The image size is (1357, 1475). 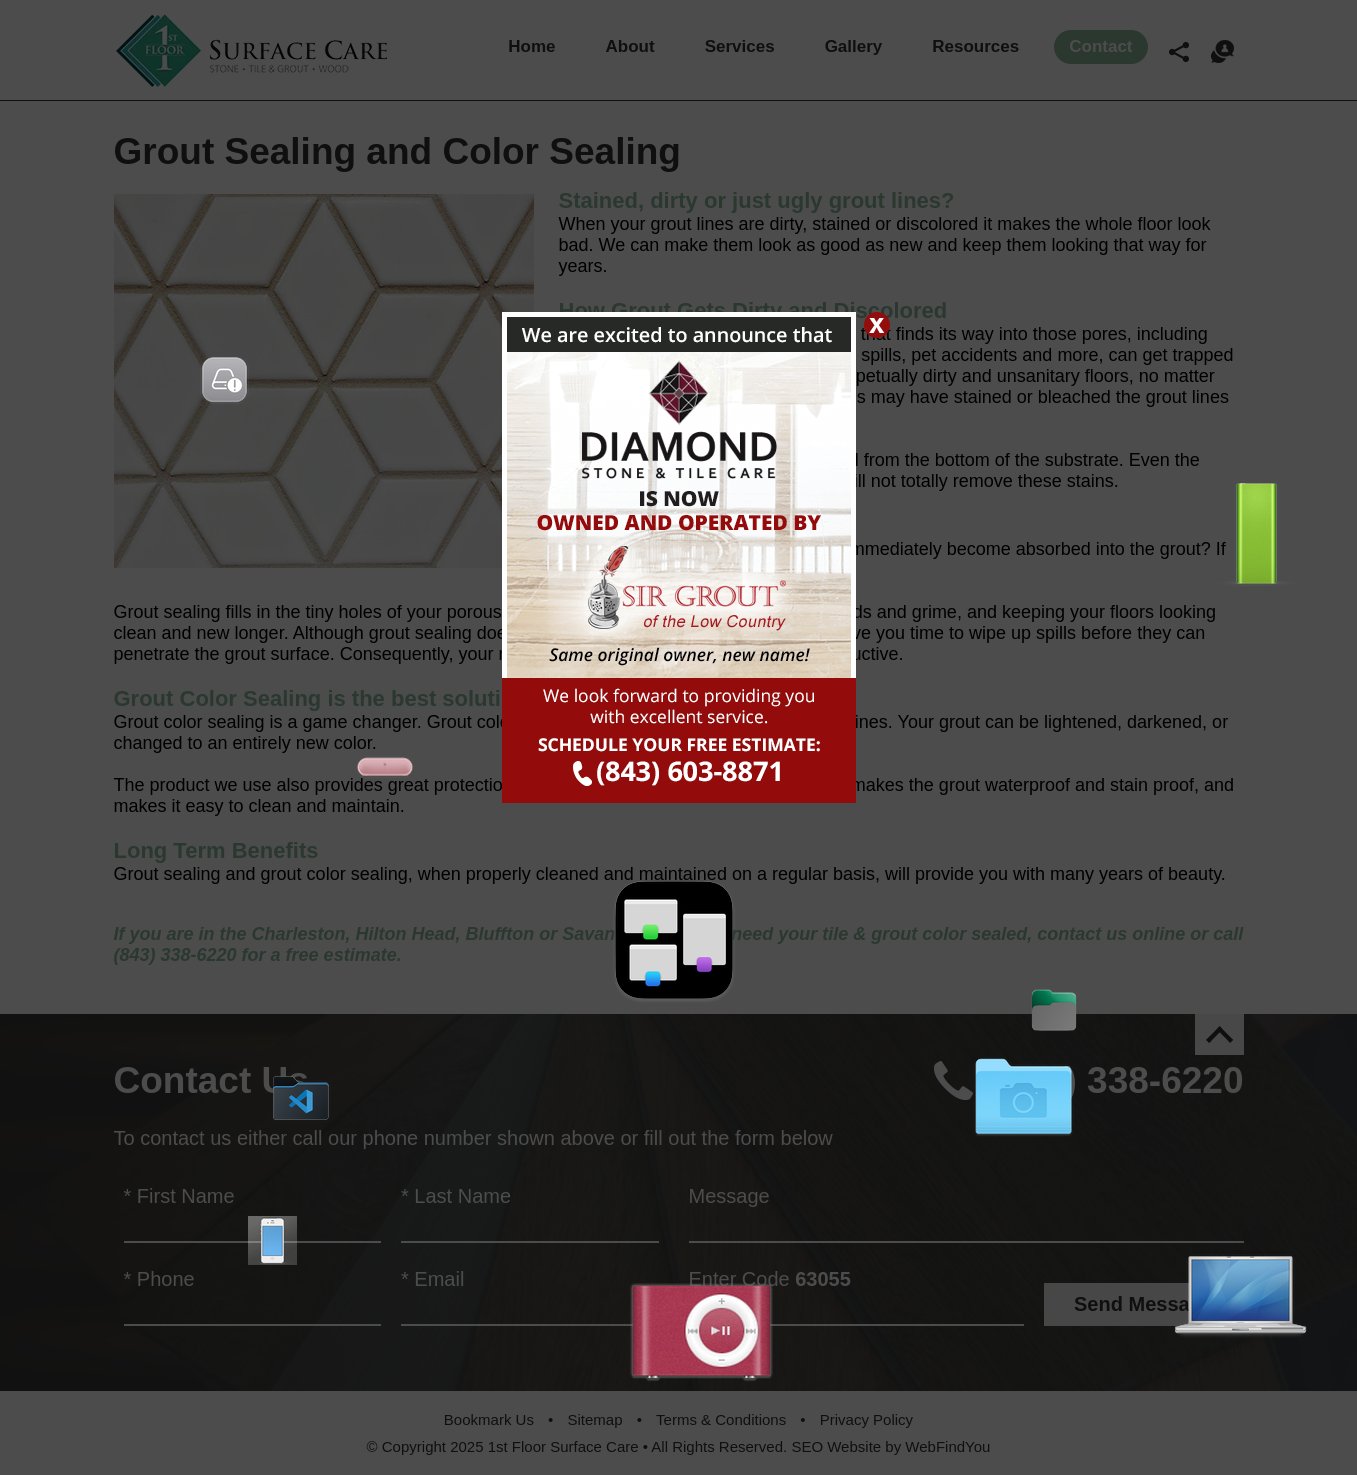 What do you see at coordinates (1023, 1096) in the screenshot?
I see `open your pictures folder` at bounding box center [1023, 1096].